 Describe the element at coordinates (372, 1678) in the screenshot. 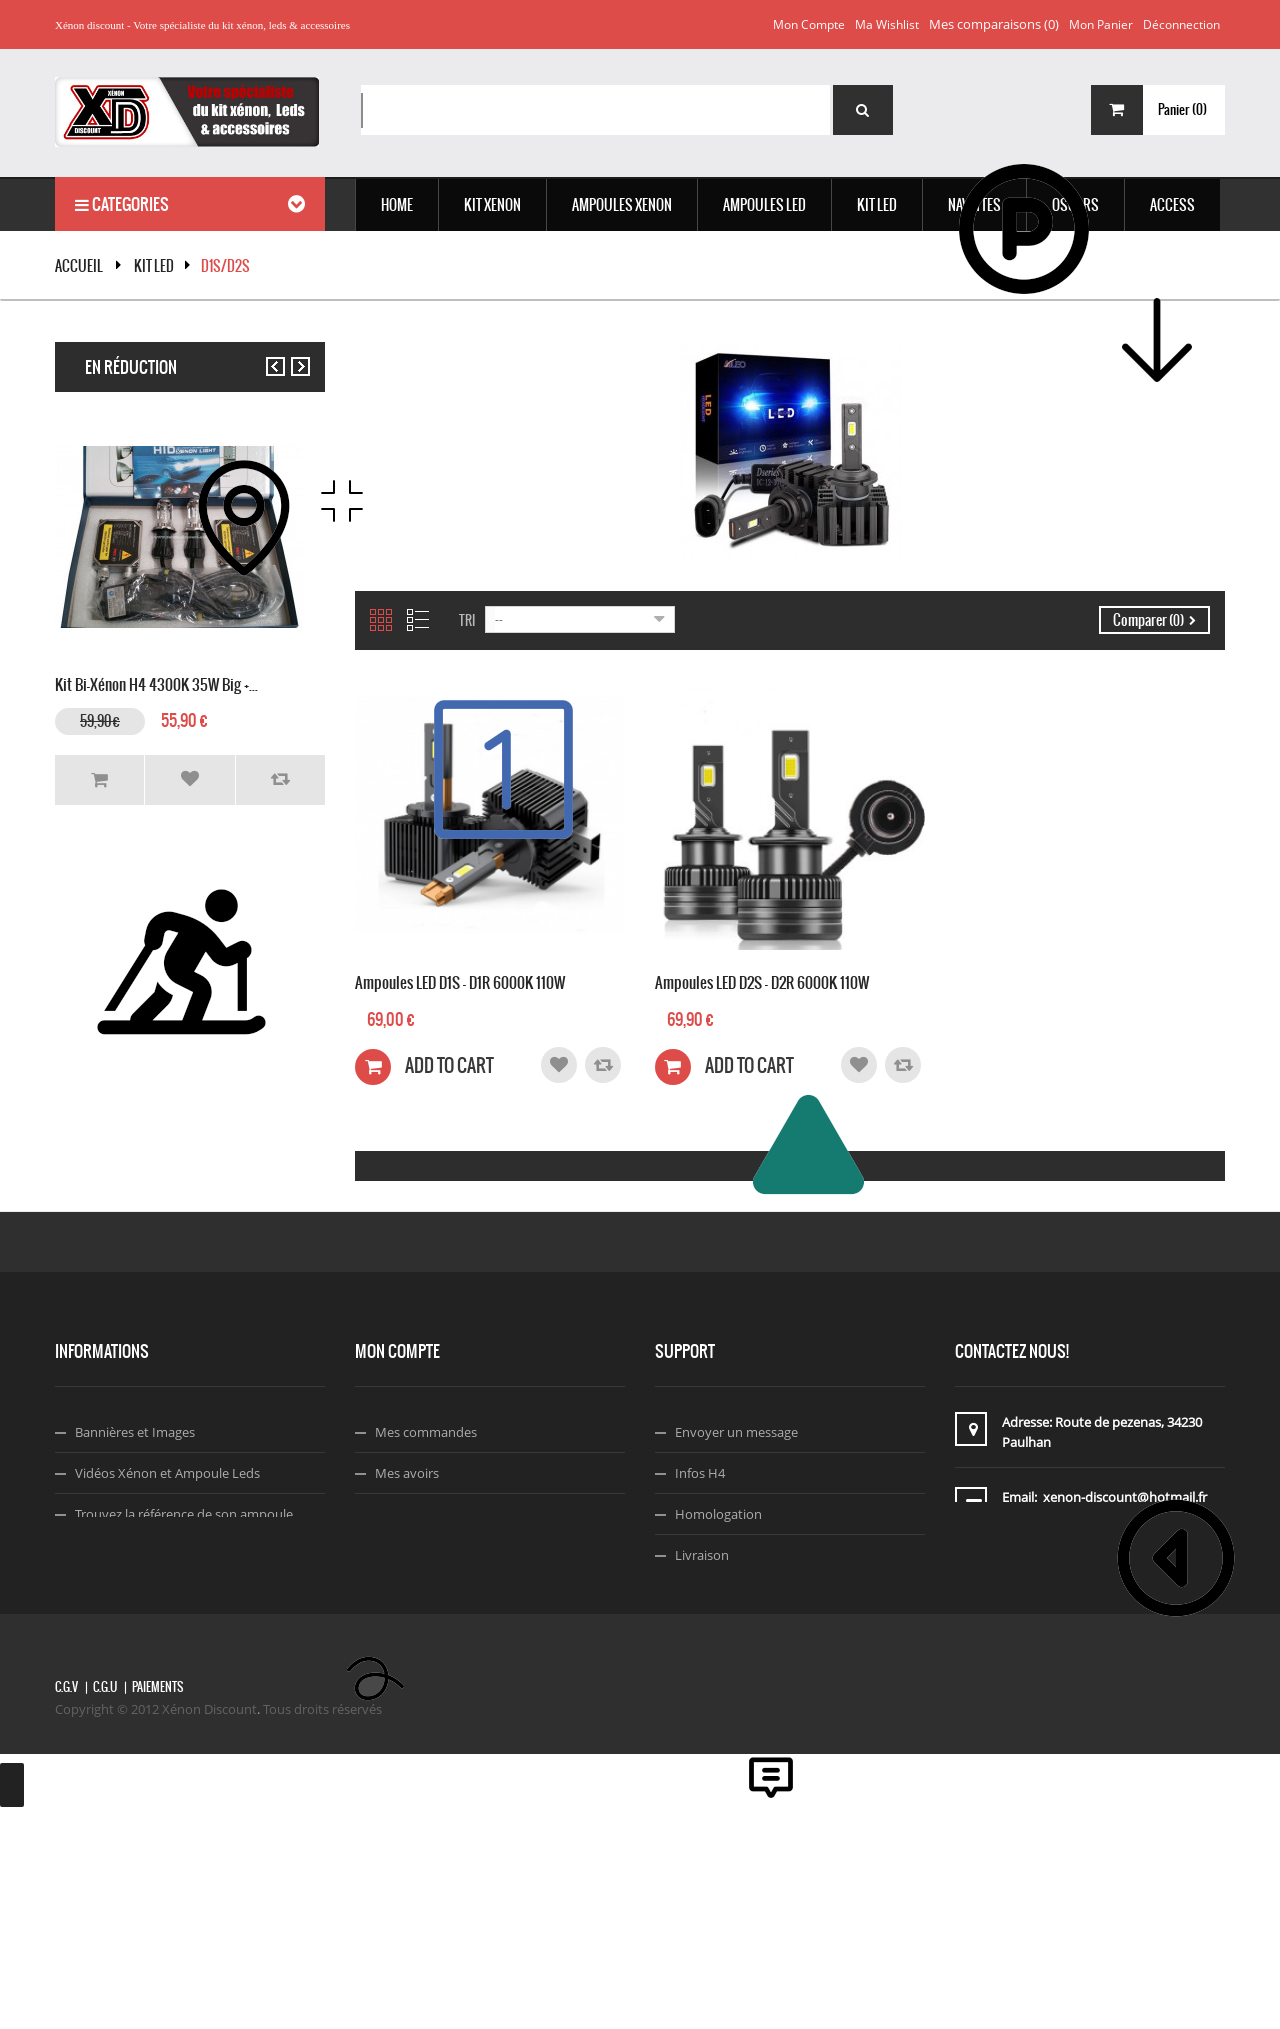

I see `activate freehand drawing or scribble mode` at that location.